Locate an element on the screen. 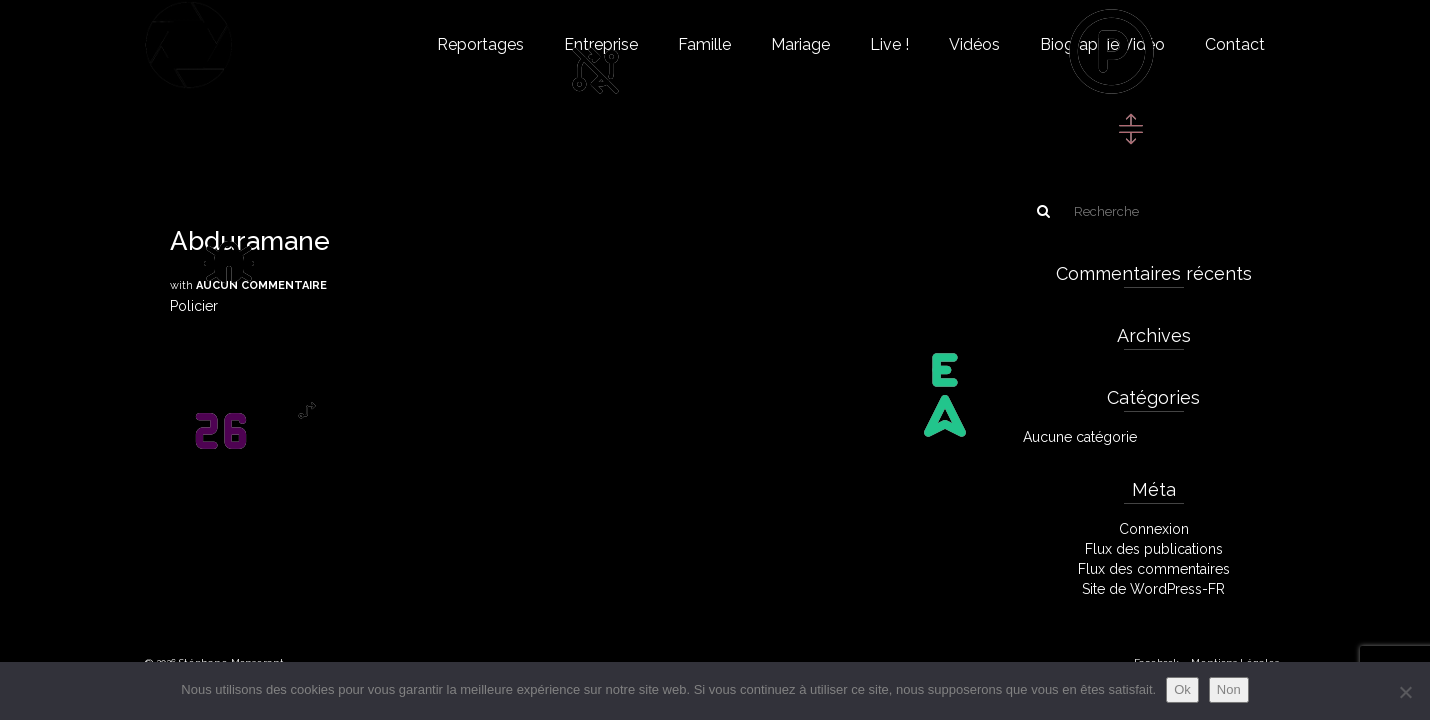 The width and height of the screenshot is (1430, 720). navigate east direction is located at coordinates (945, 395).